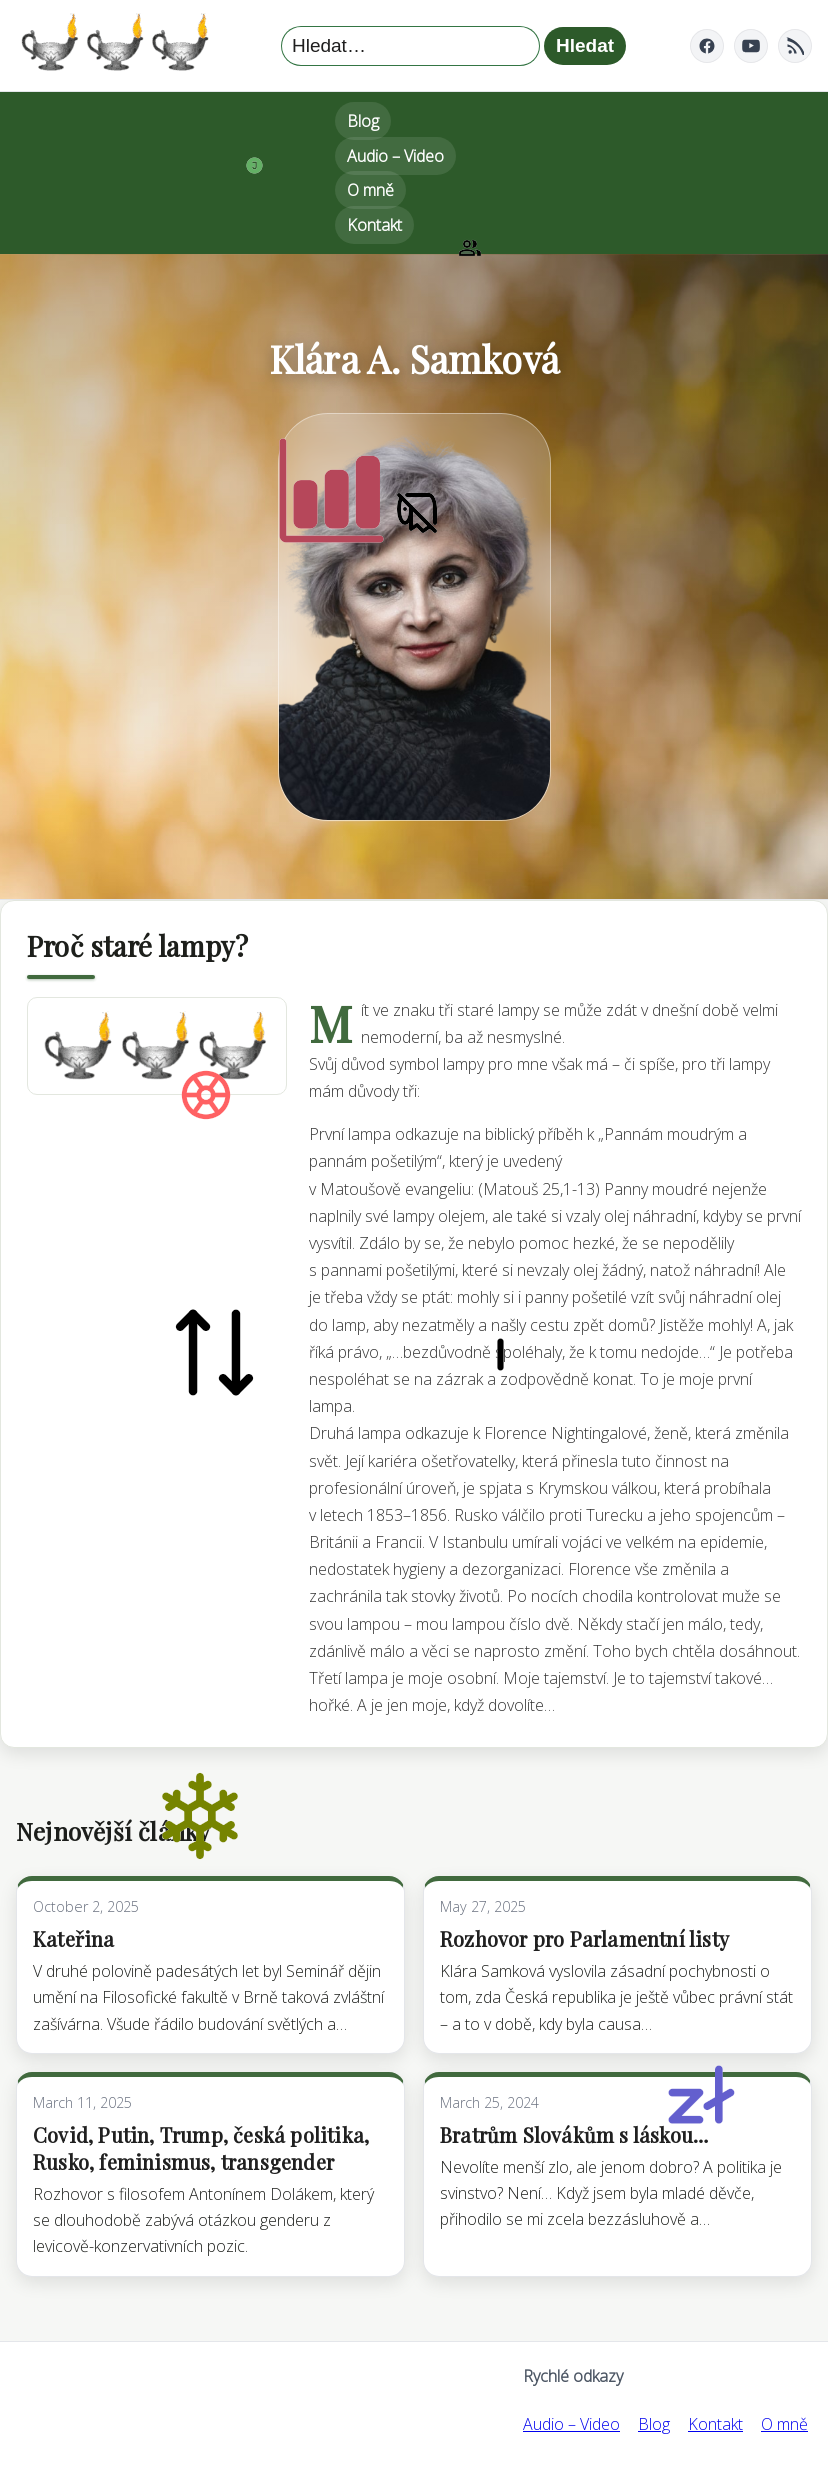 Image resolution: width=828 pixels, height=2465 pixels. What do you see at coordinates (417, 513) in the screenshot?
I see `indicates toilet paper is out of stock` at bounding box center [417, 513].